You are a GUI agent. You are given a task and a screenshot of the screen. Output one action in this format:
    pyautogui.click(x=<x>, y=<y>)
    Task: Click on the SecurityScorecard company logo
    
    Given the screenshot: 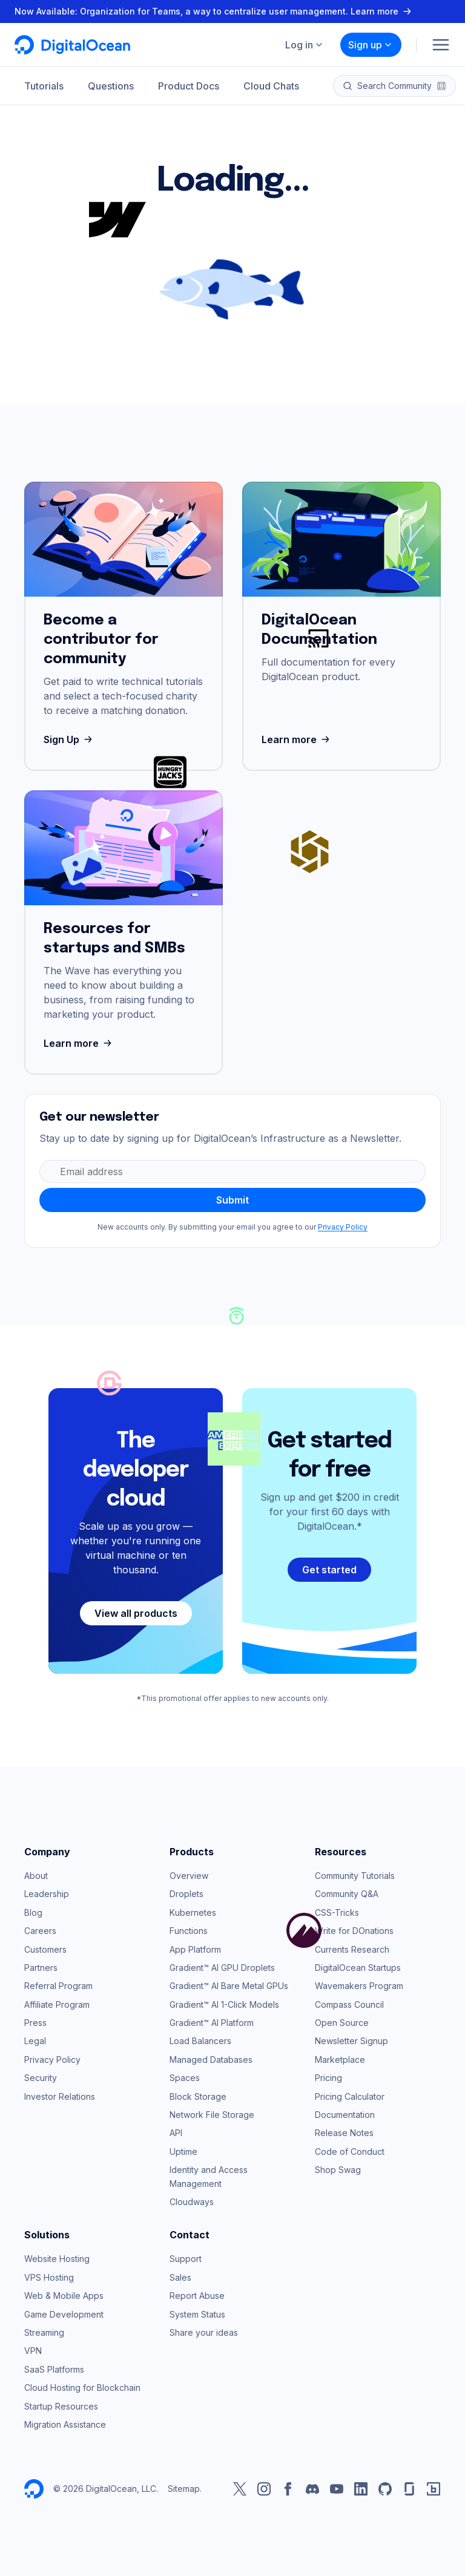 What is the action you would take?
    pyautogui.click(x=309, y=851)
    